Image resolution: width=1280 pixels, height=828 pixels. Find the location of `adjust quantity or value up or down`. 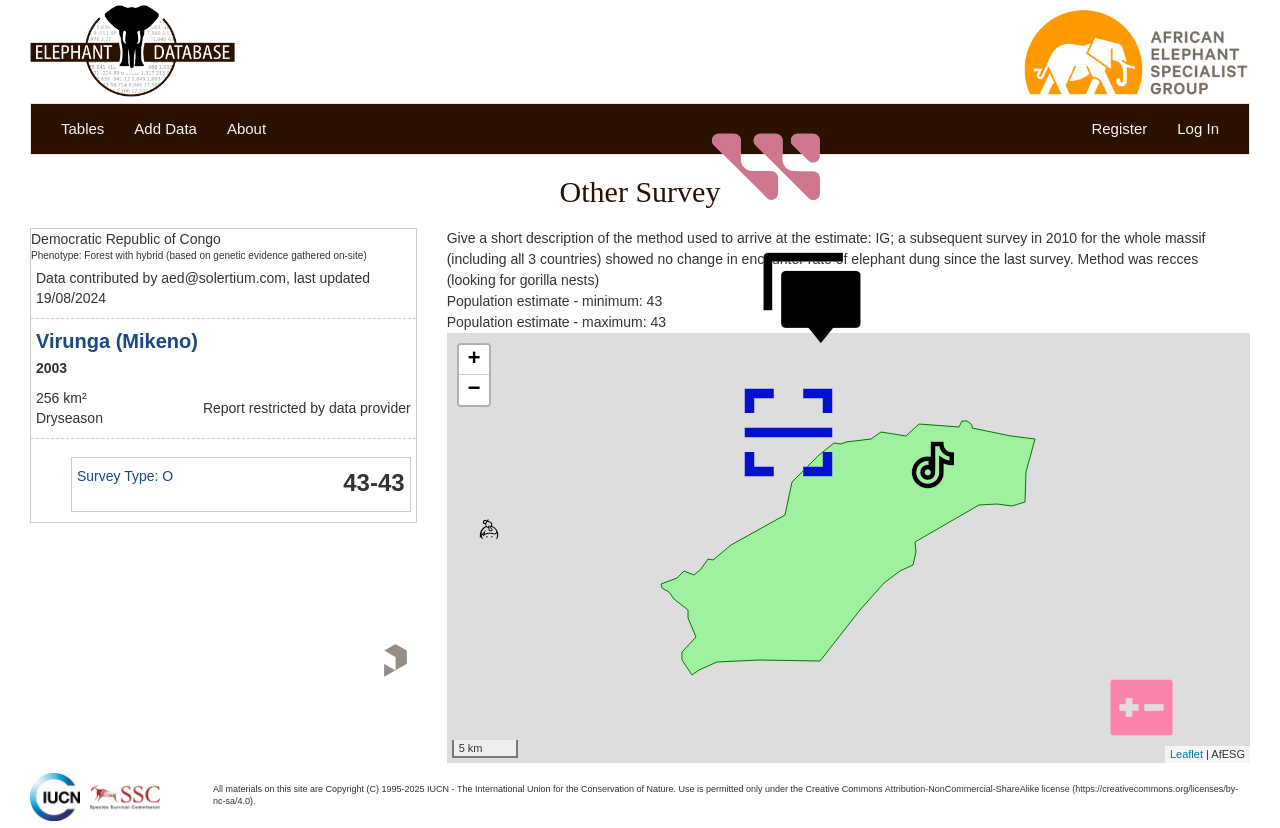

adjust quantity or value up or down is located at coordinates (1141, 707).